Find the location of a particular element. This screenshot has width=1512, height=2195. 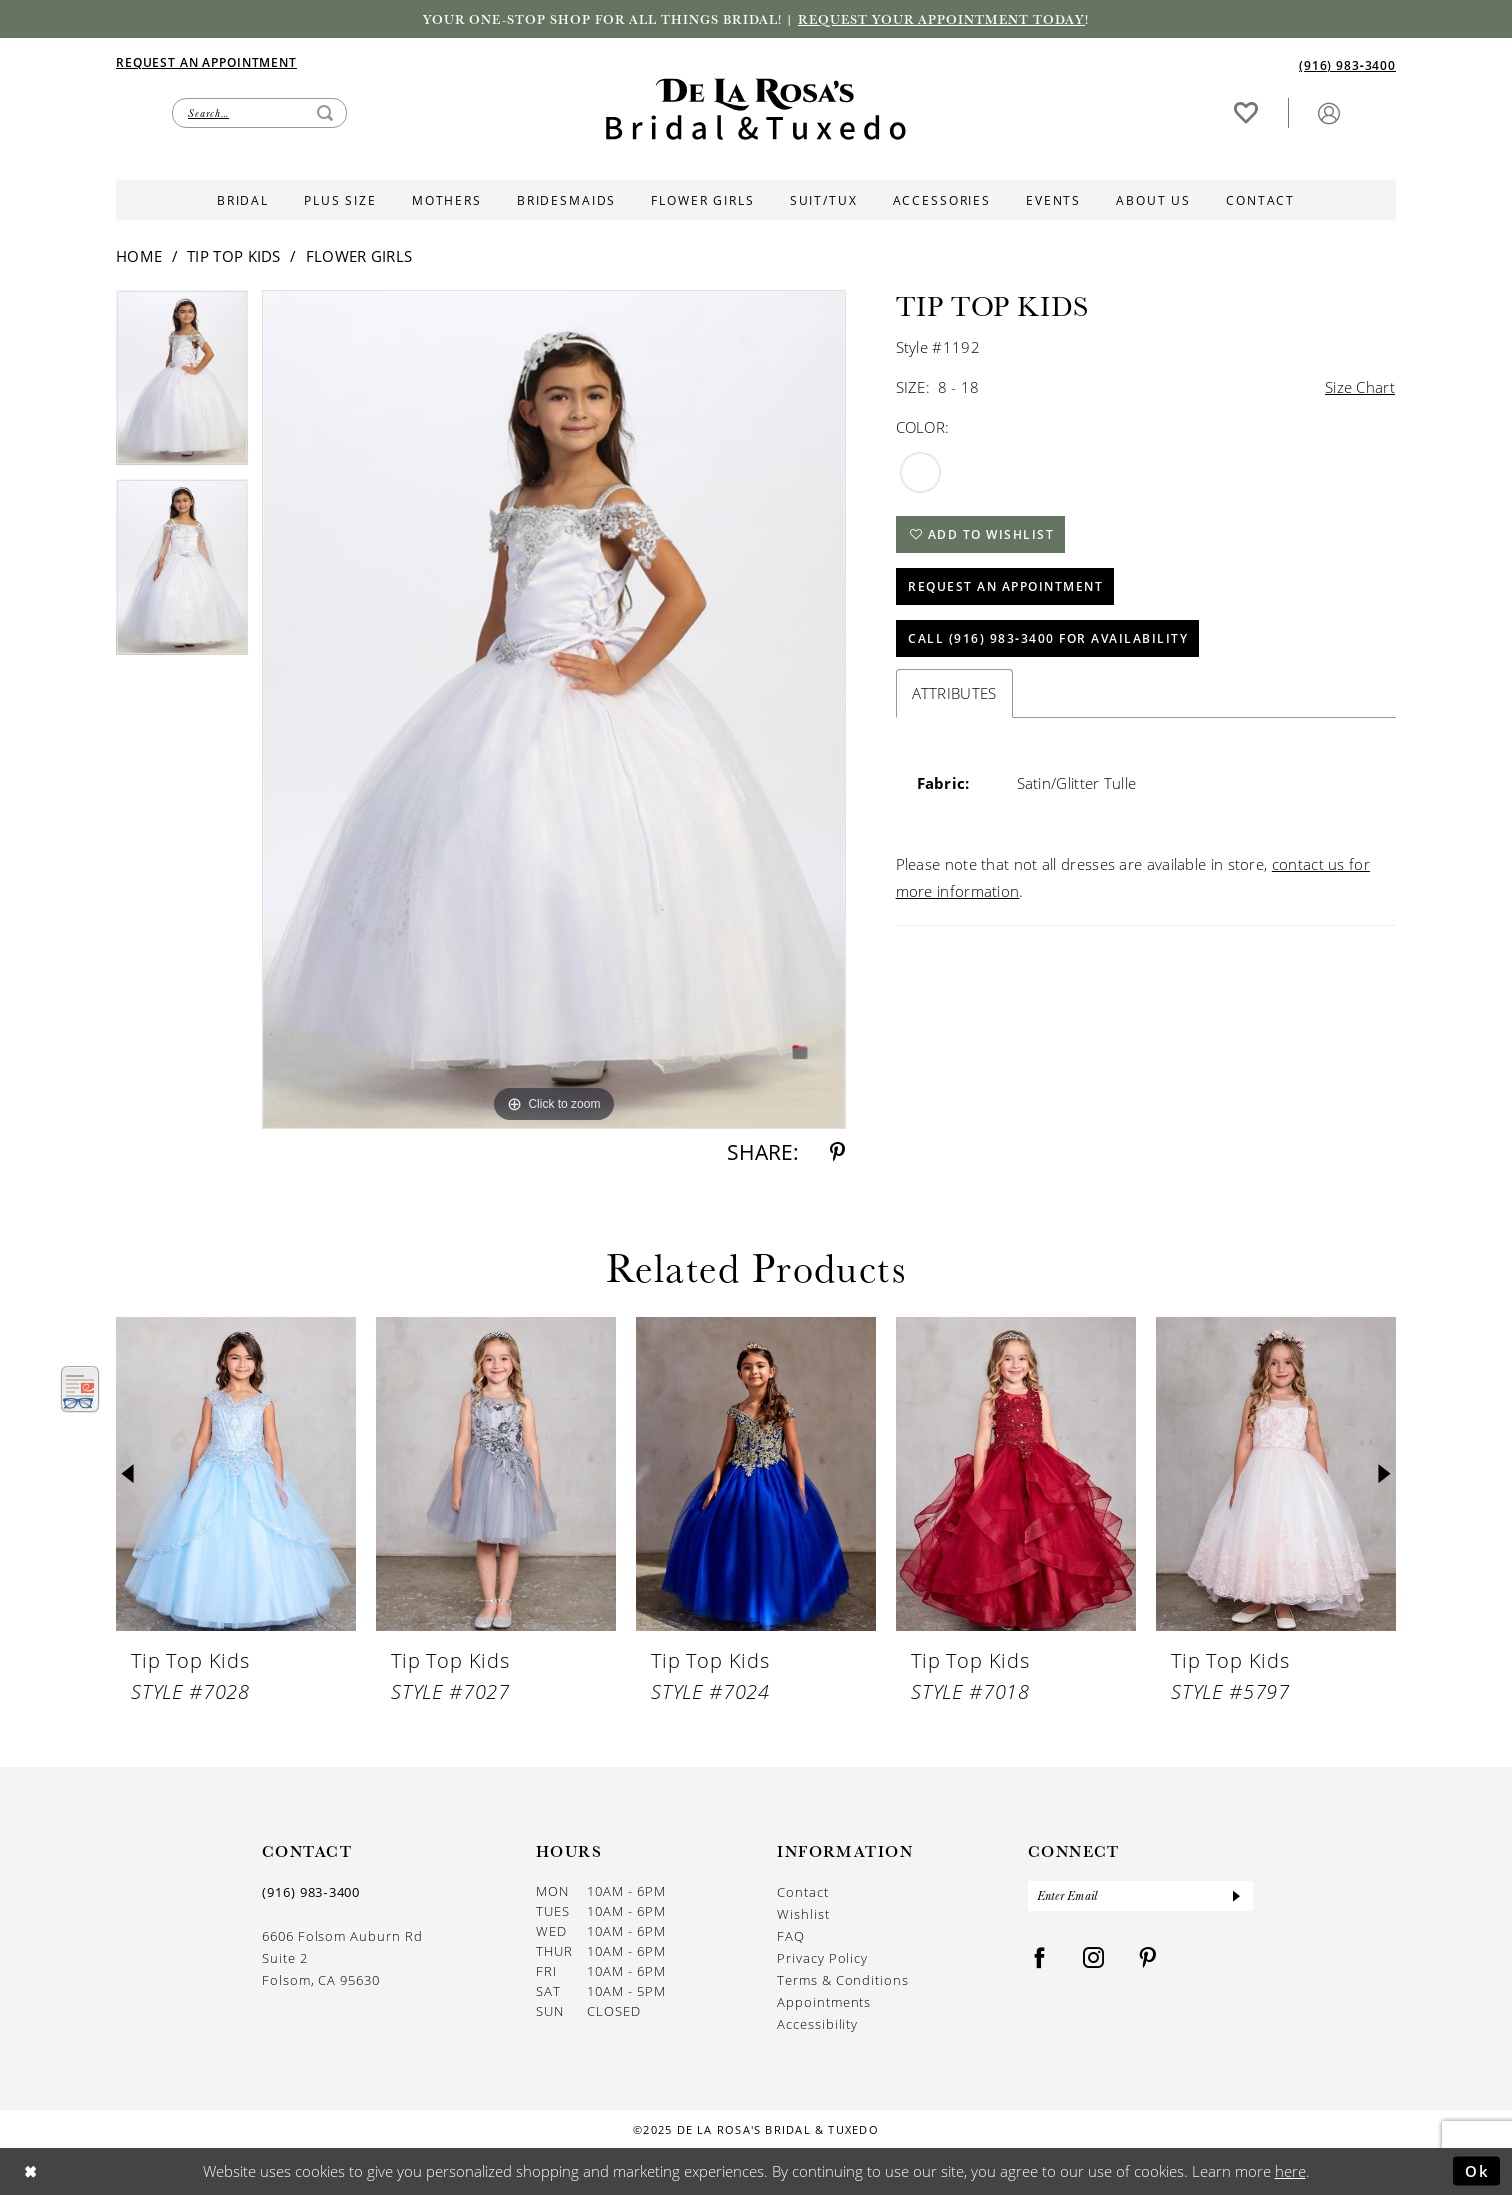

open atril document viewer is located at coordinates (80, 1389).